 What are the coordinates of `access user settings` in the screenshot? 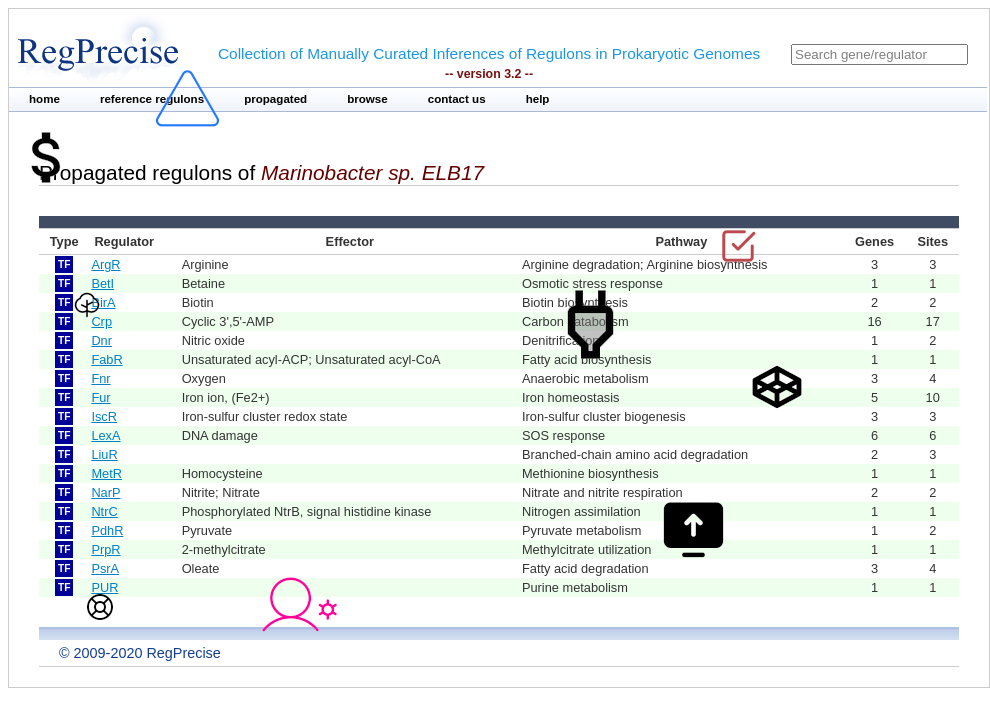 It's located at (297, 607).